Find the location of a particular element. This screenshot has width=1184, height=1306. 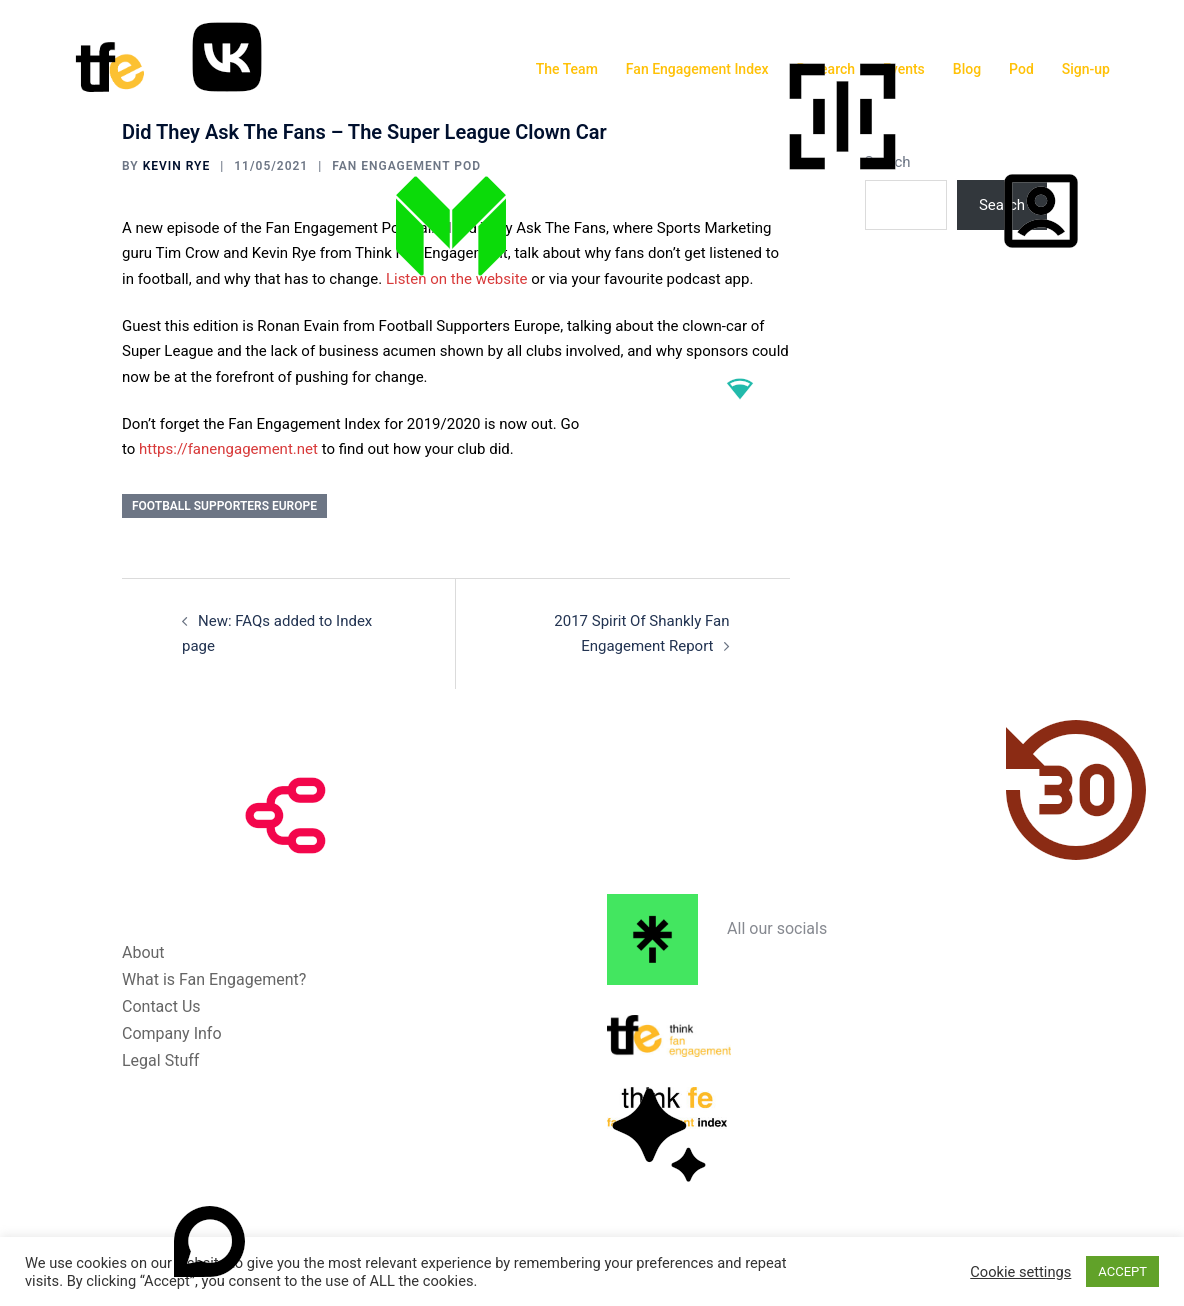

open the Monzo banking app is located at coordinates (451, 226).